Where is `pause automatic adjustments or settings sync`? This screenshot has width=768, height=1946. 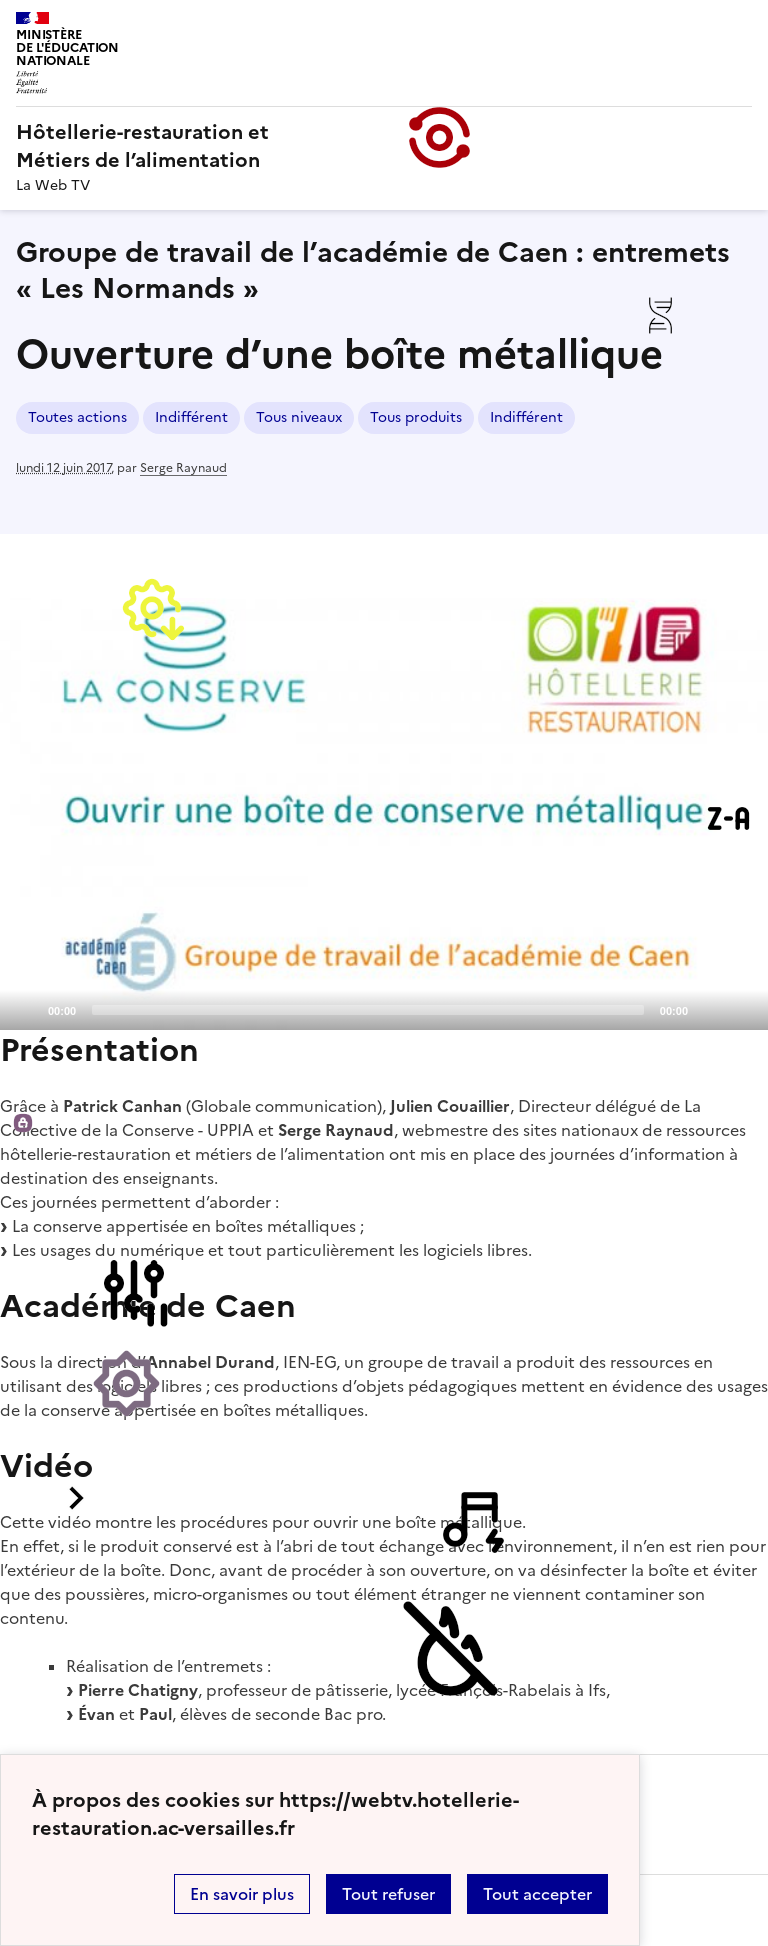
pause automatic adjustments or settings sync is located at coordinates (134, 1290).